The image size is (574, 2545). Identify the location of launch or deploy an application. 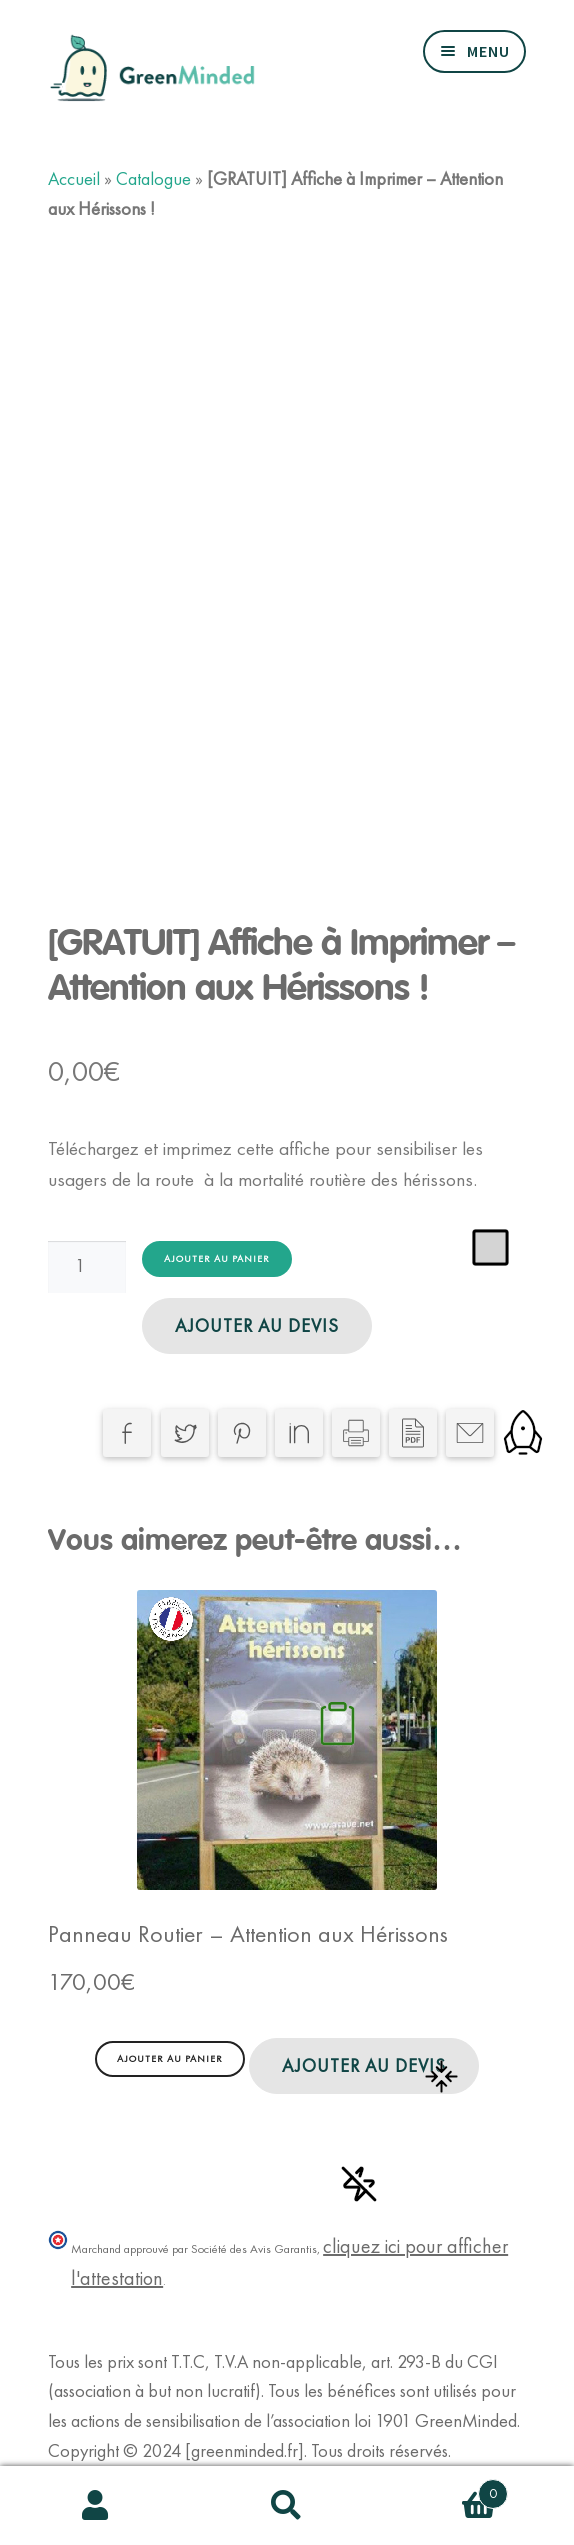
(523, 1434).